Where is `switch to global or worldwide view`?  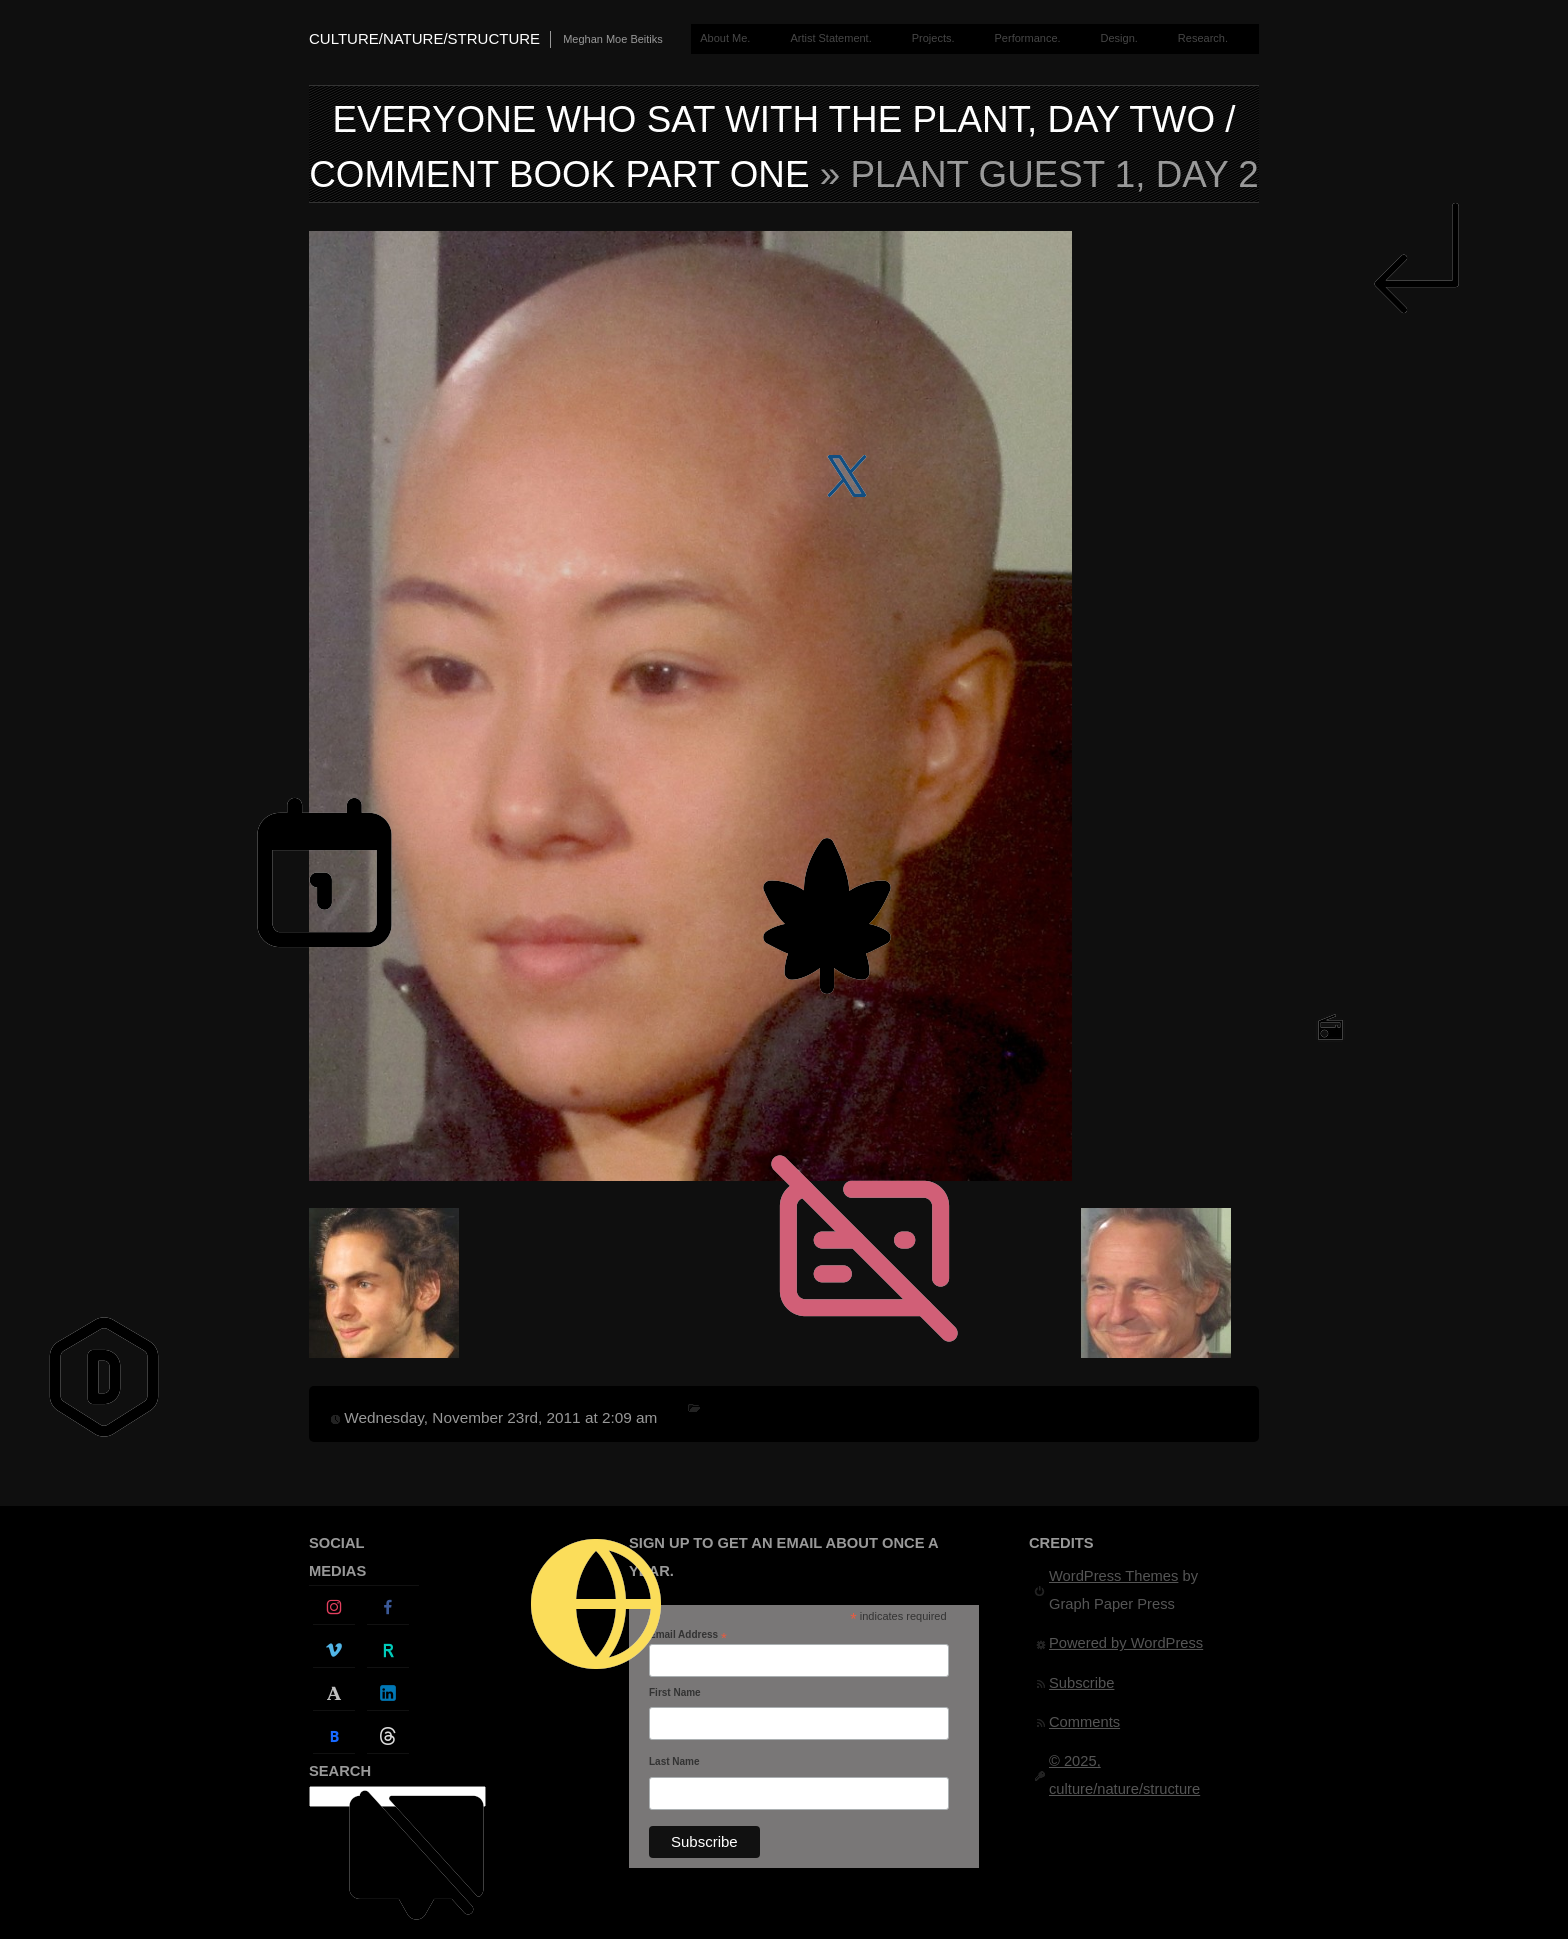 switch to global or worldwide view is located at coordinates (596, 1604).